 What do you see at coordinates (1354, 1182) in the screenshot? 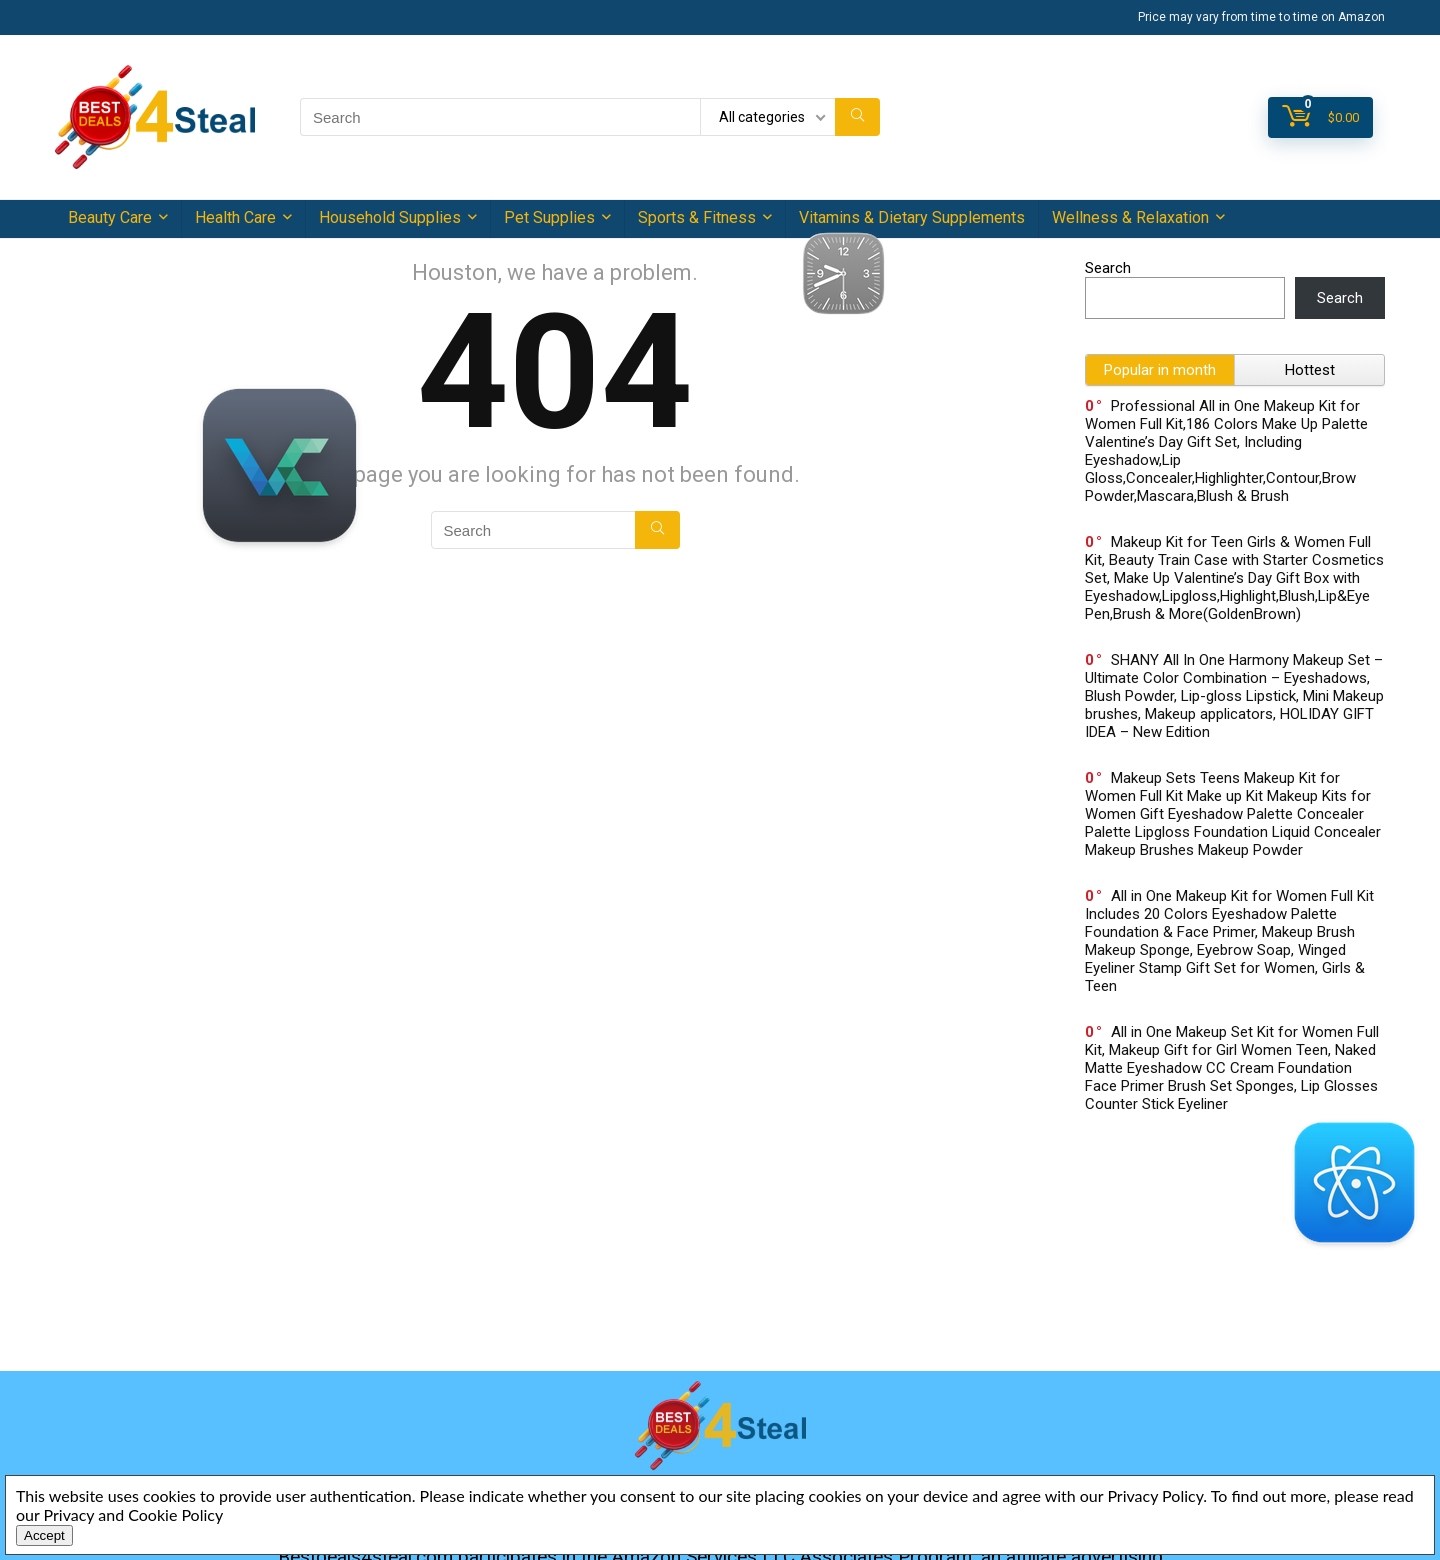
I see `open atom text editor` at bounding box center [1354, 1182].